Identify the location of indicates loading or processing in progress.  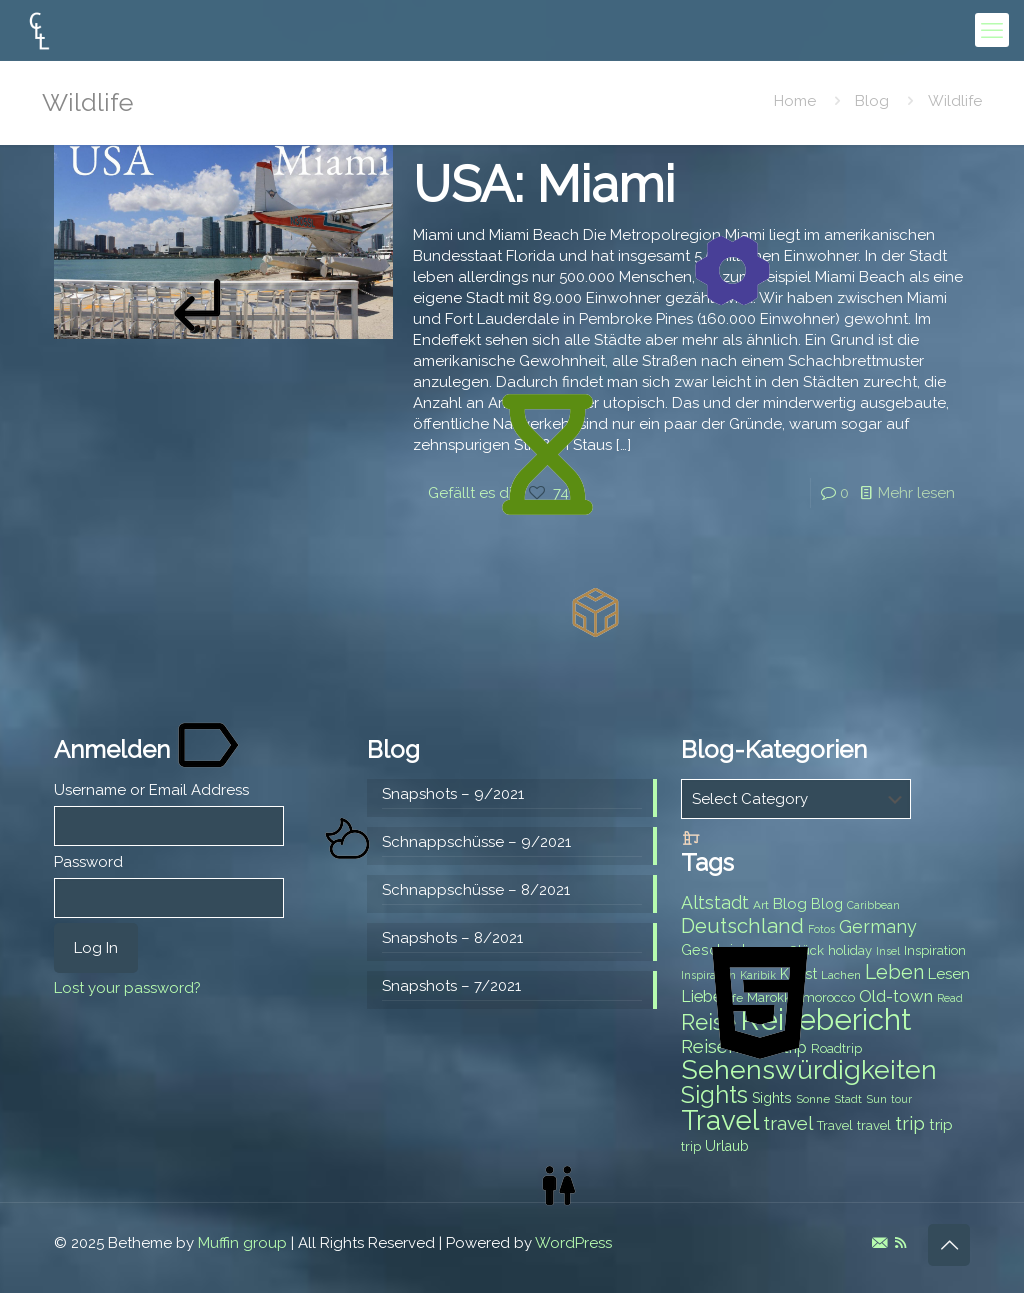
(547, 454).